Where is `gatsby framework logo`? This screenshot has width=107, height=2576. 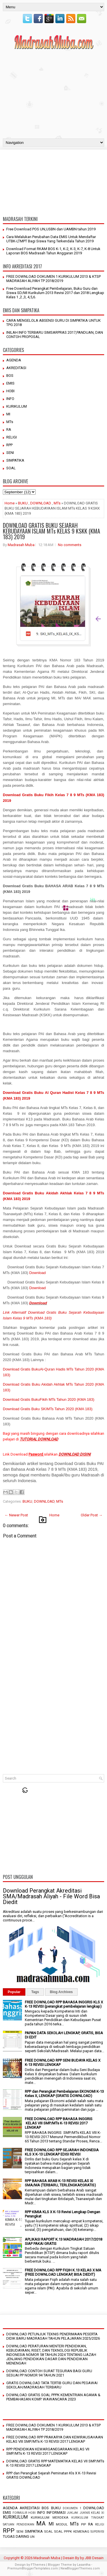 gatsby framework logo is located at coordinates (25, 1790).